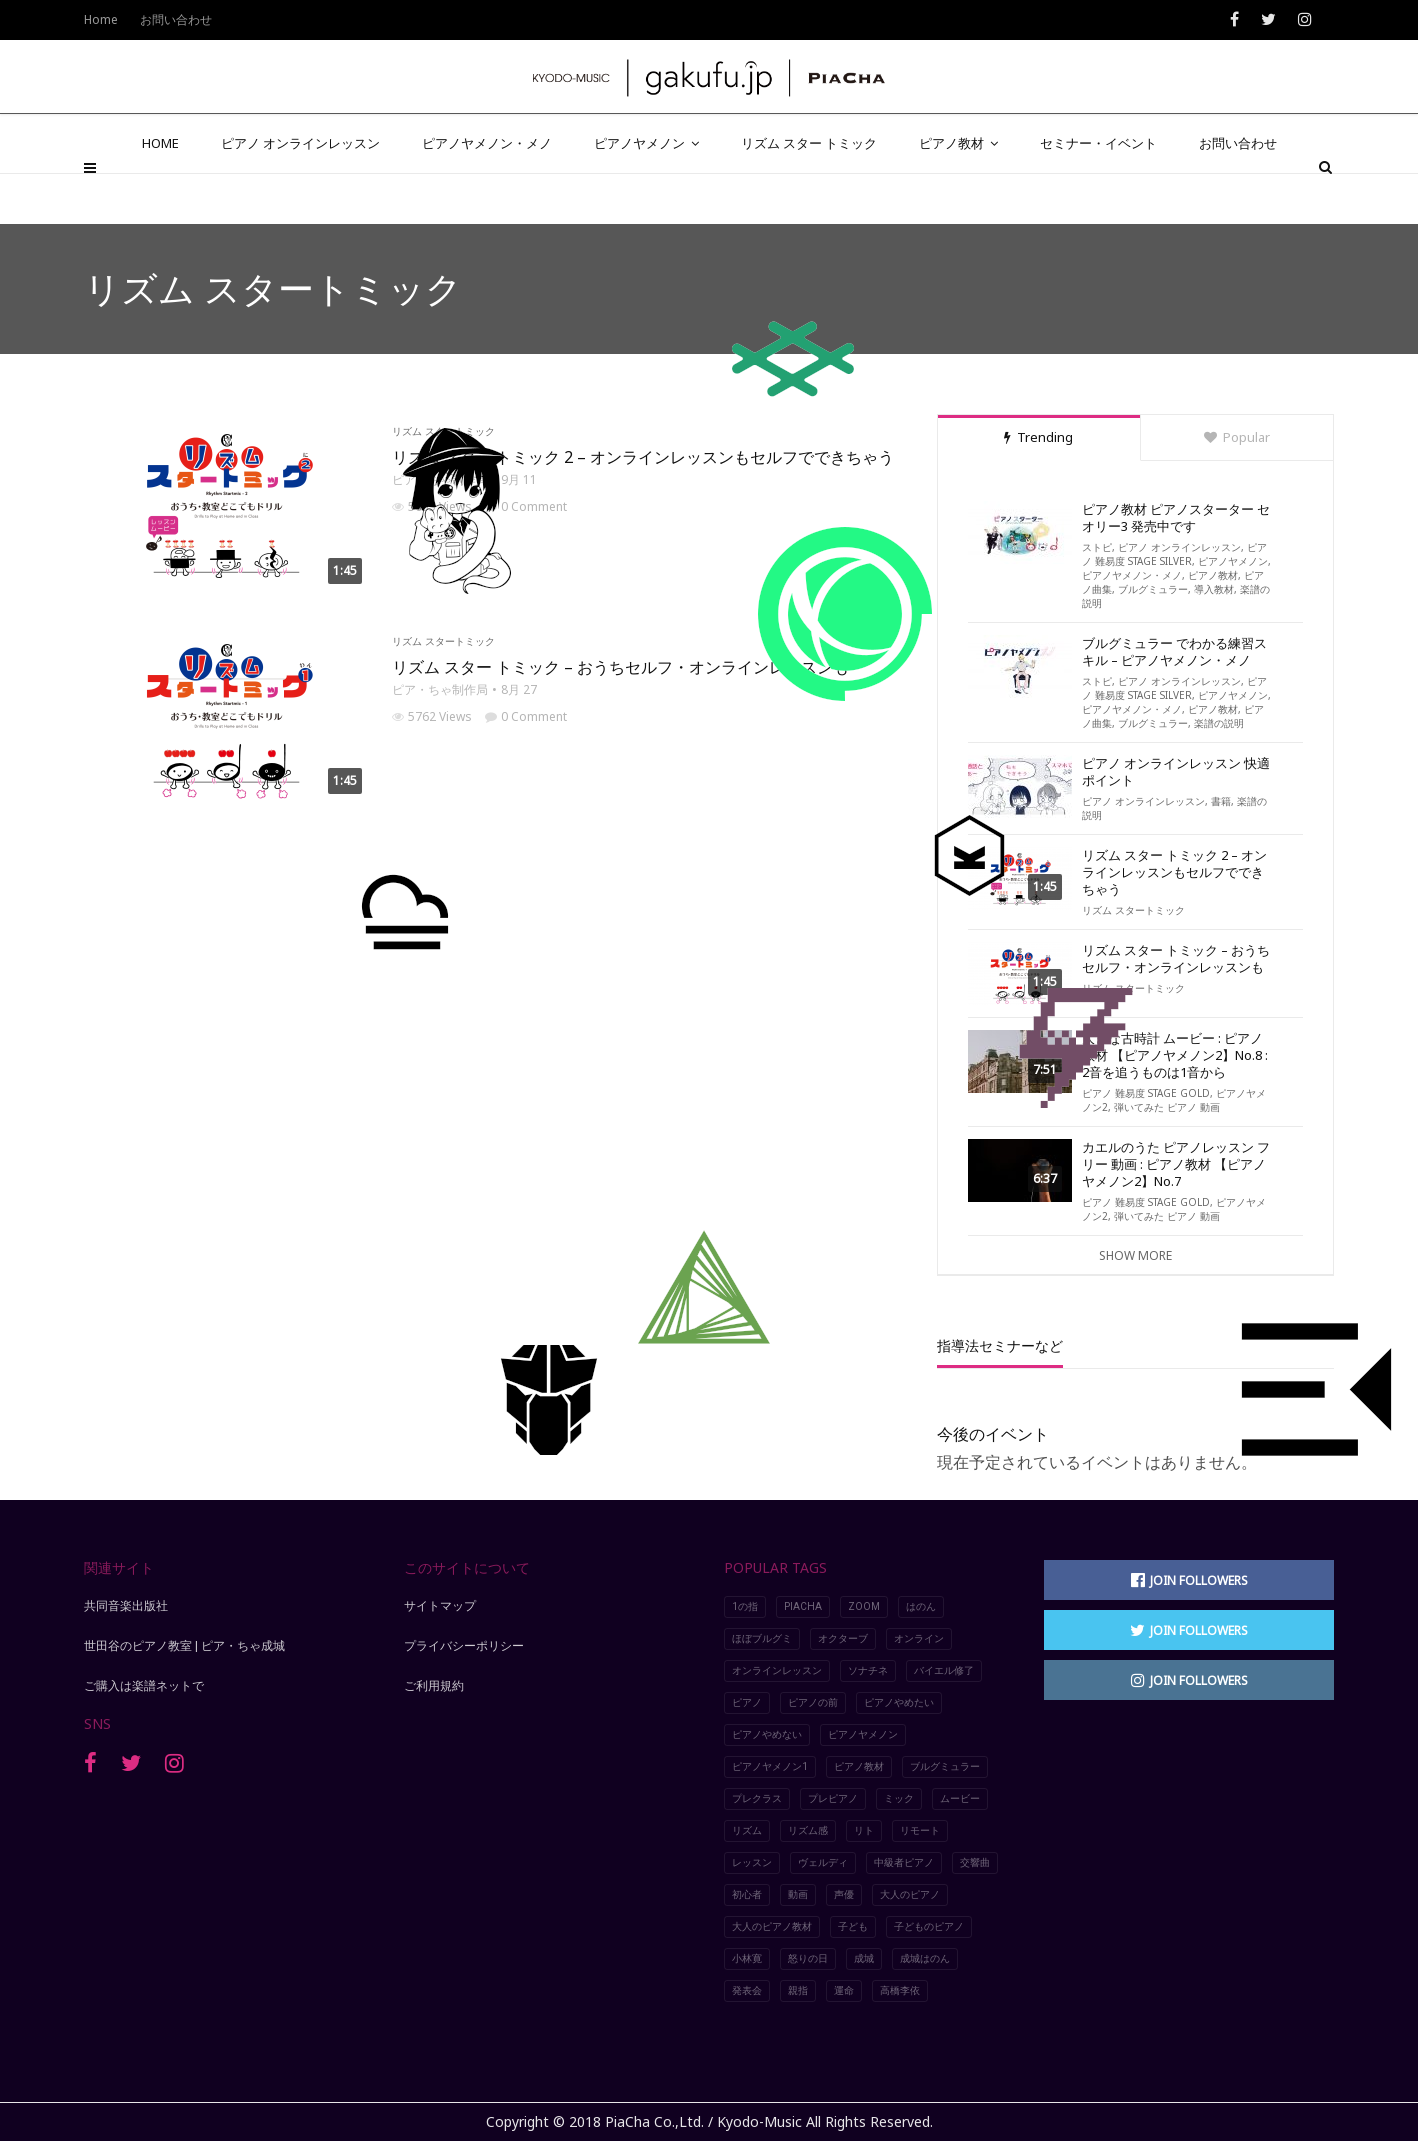 The height and width of the screenshot is (2142, 1418). What do you see at coordinates (549, 1400) in the screenshot?
I see `primefaces framework logo` at bounding box center [549, 1400].